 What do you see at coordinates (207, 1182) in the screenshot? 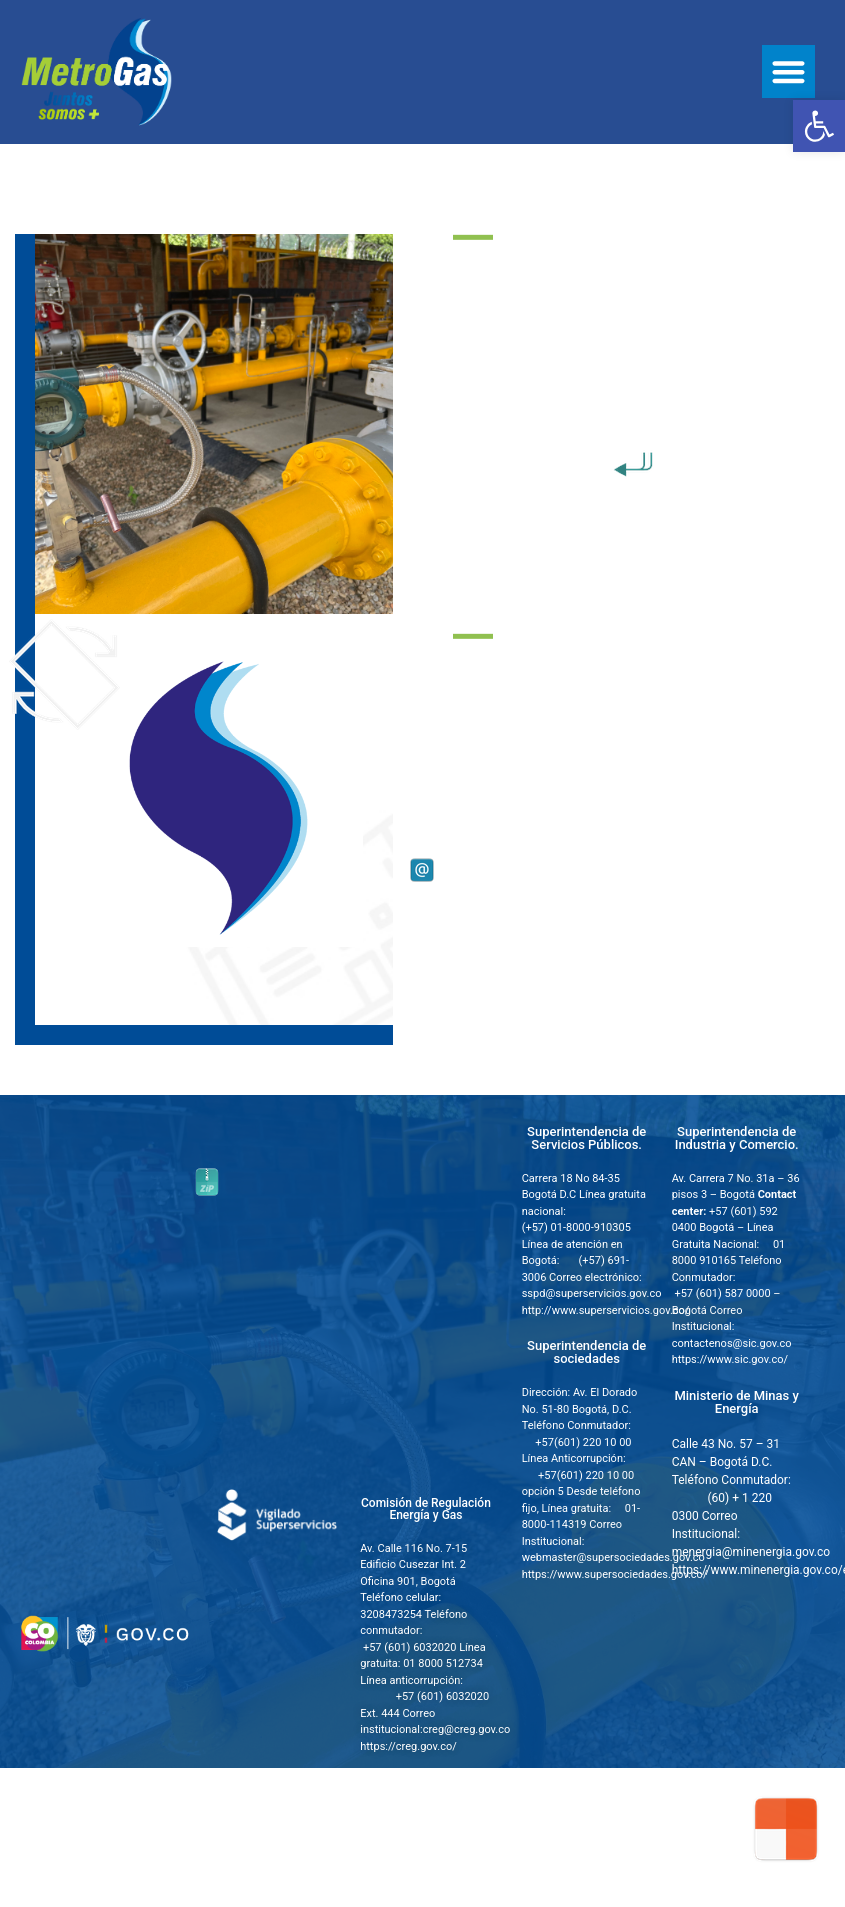
I see `compressed zip file` at bounding box center [207, 1182].